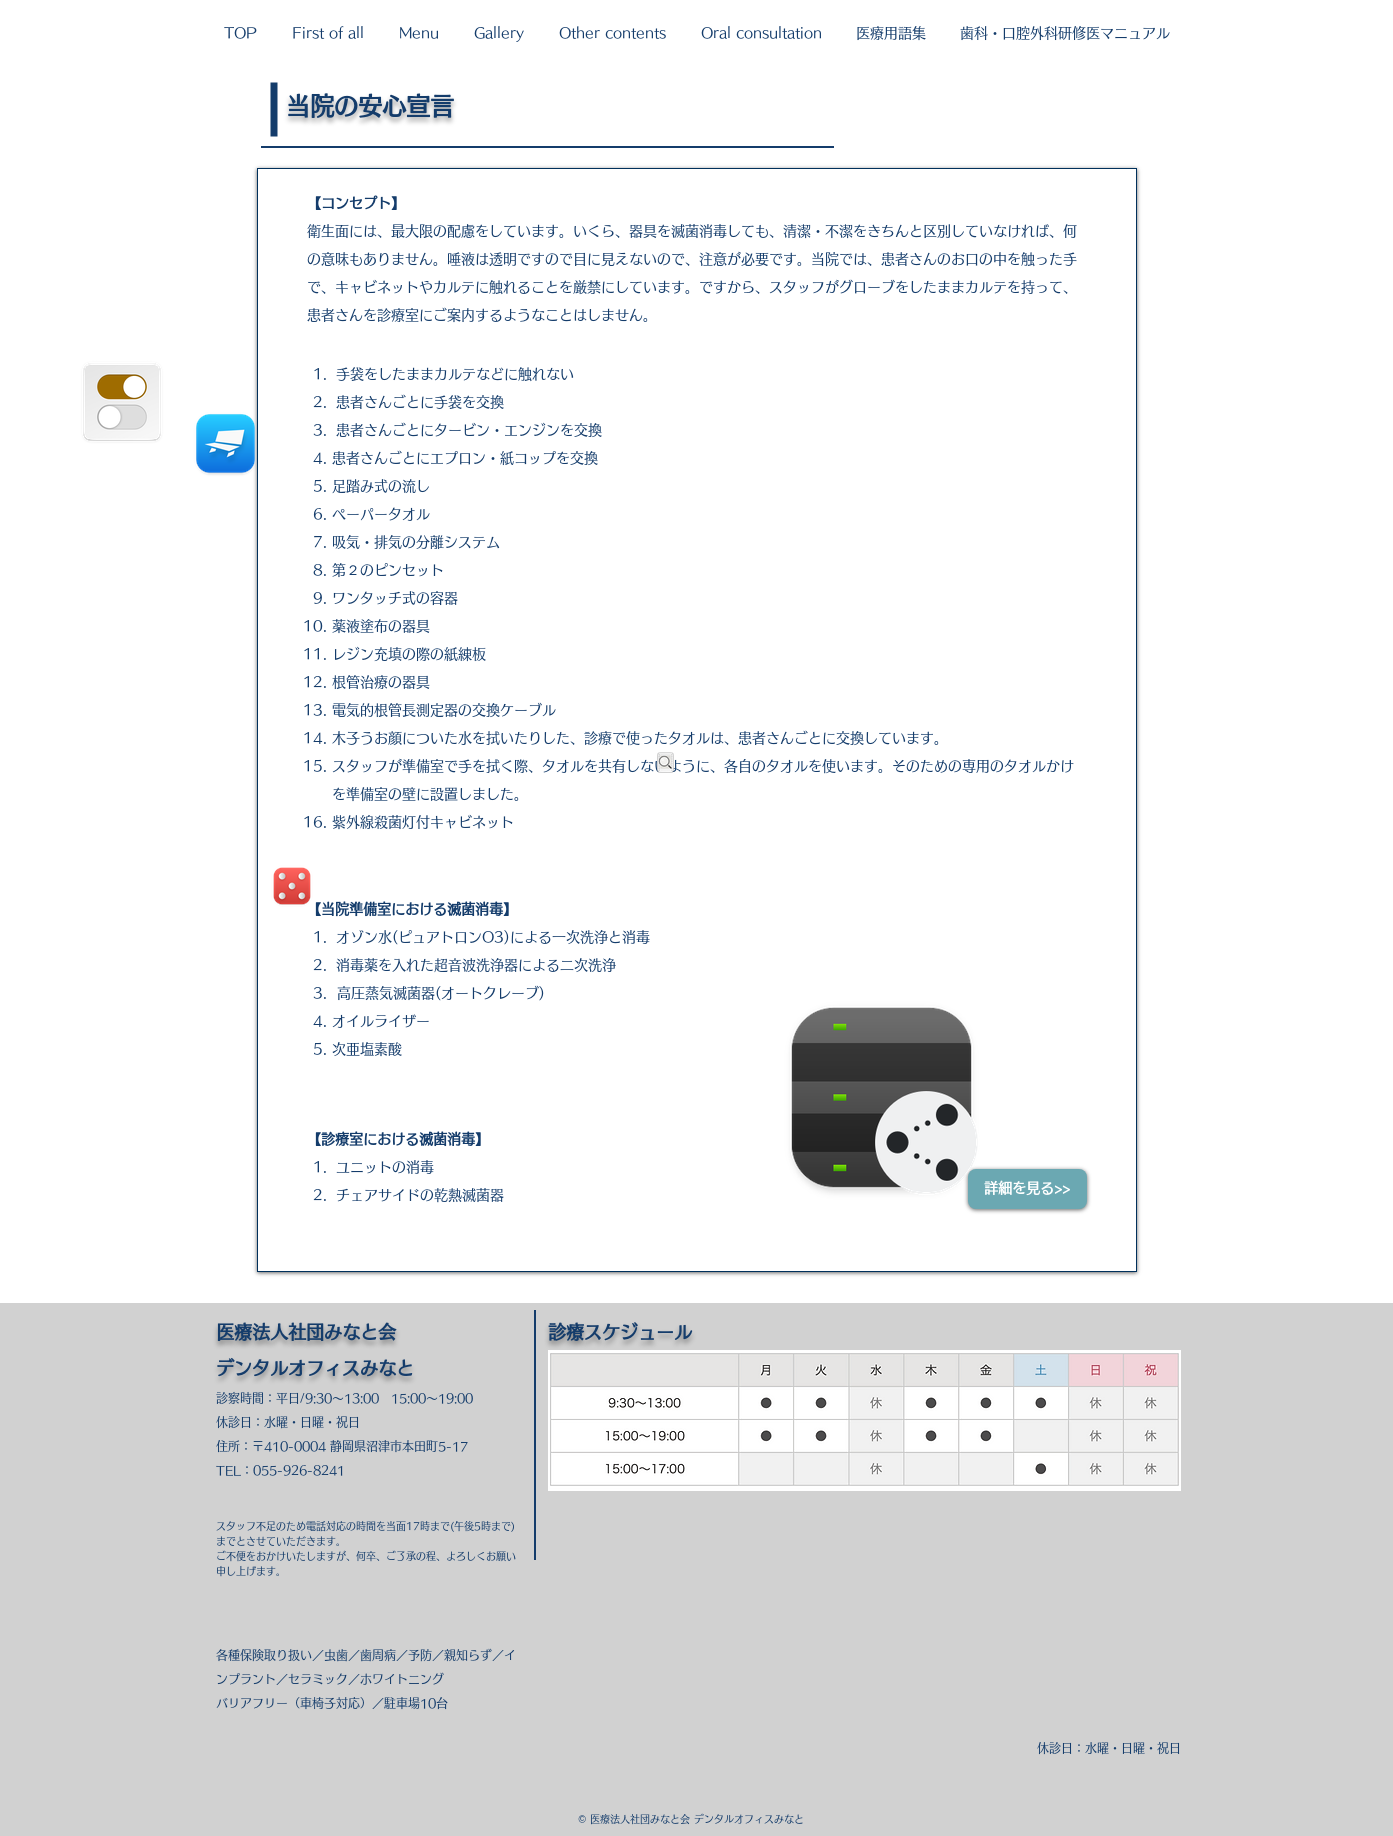  I want to click on open gnome tweaks application, so click(122, 402).